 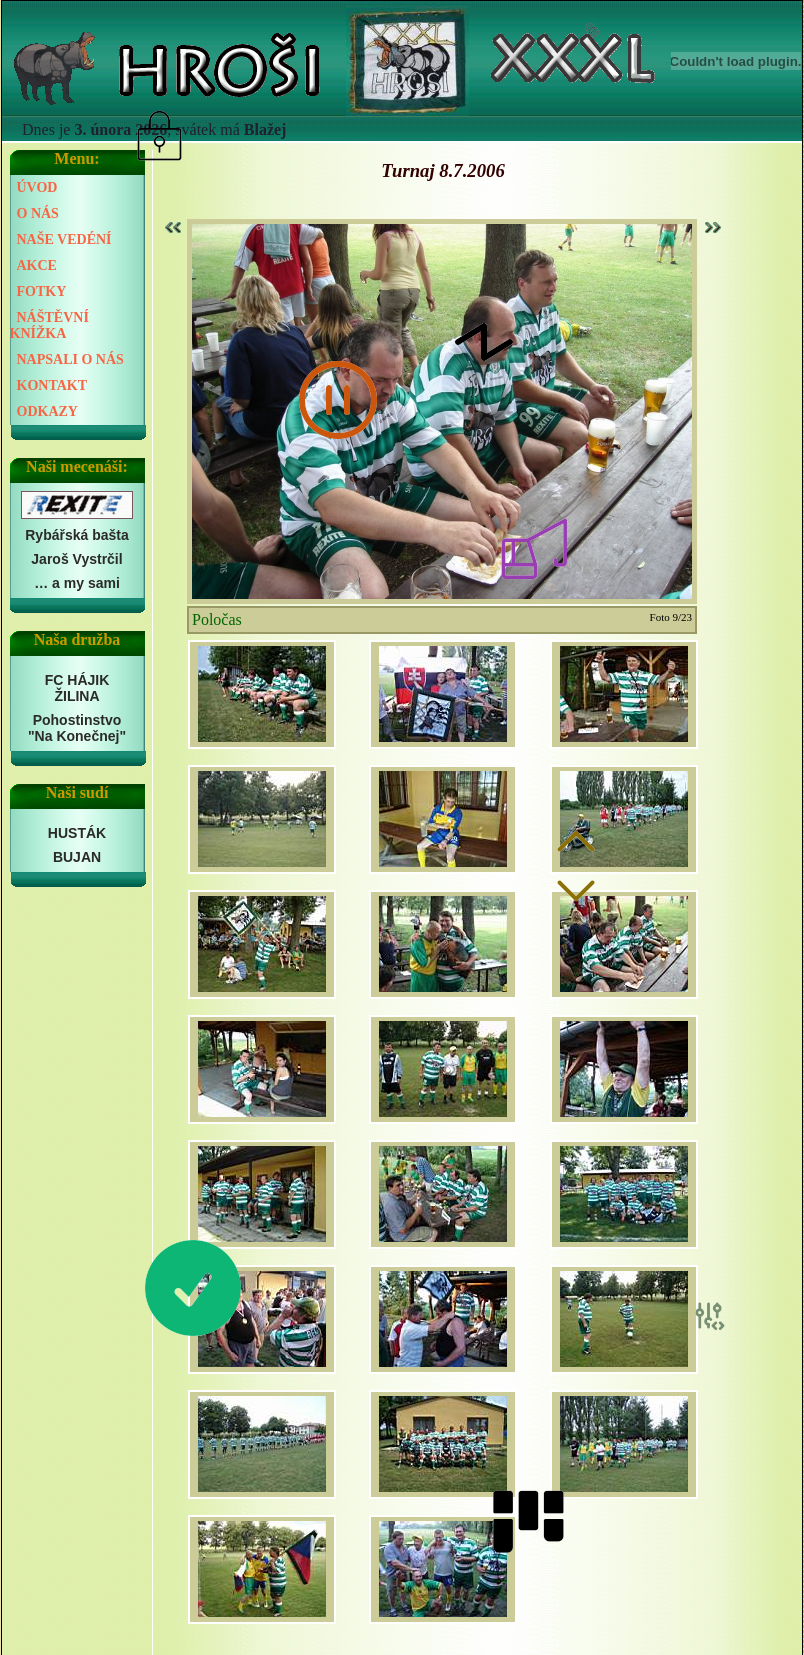 I want to click on expand or collapse a dropdown menu, so click(x=576, y=866).